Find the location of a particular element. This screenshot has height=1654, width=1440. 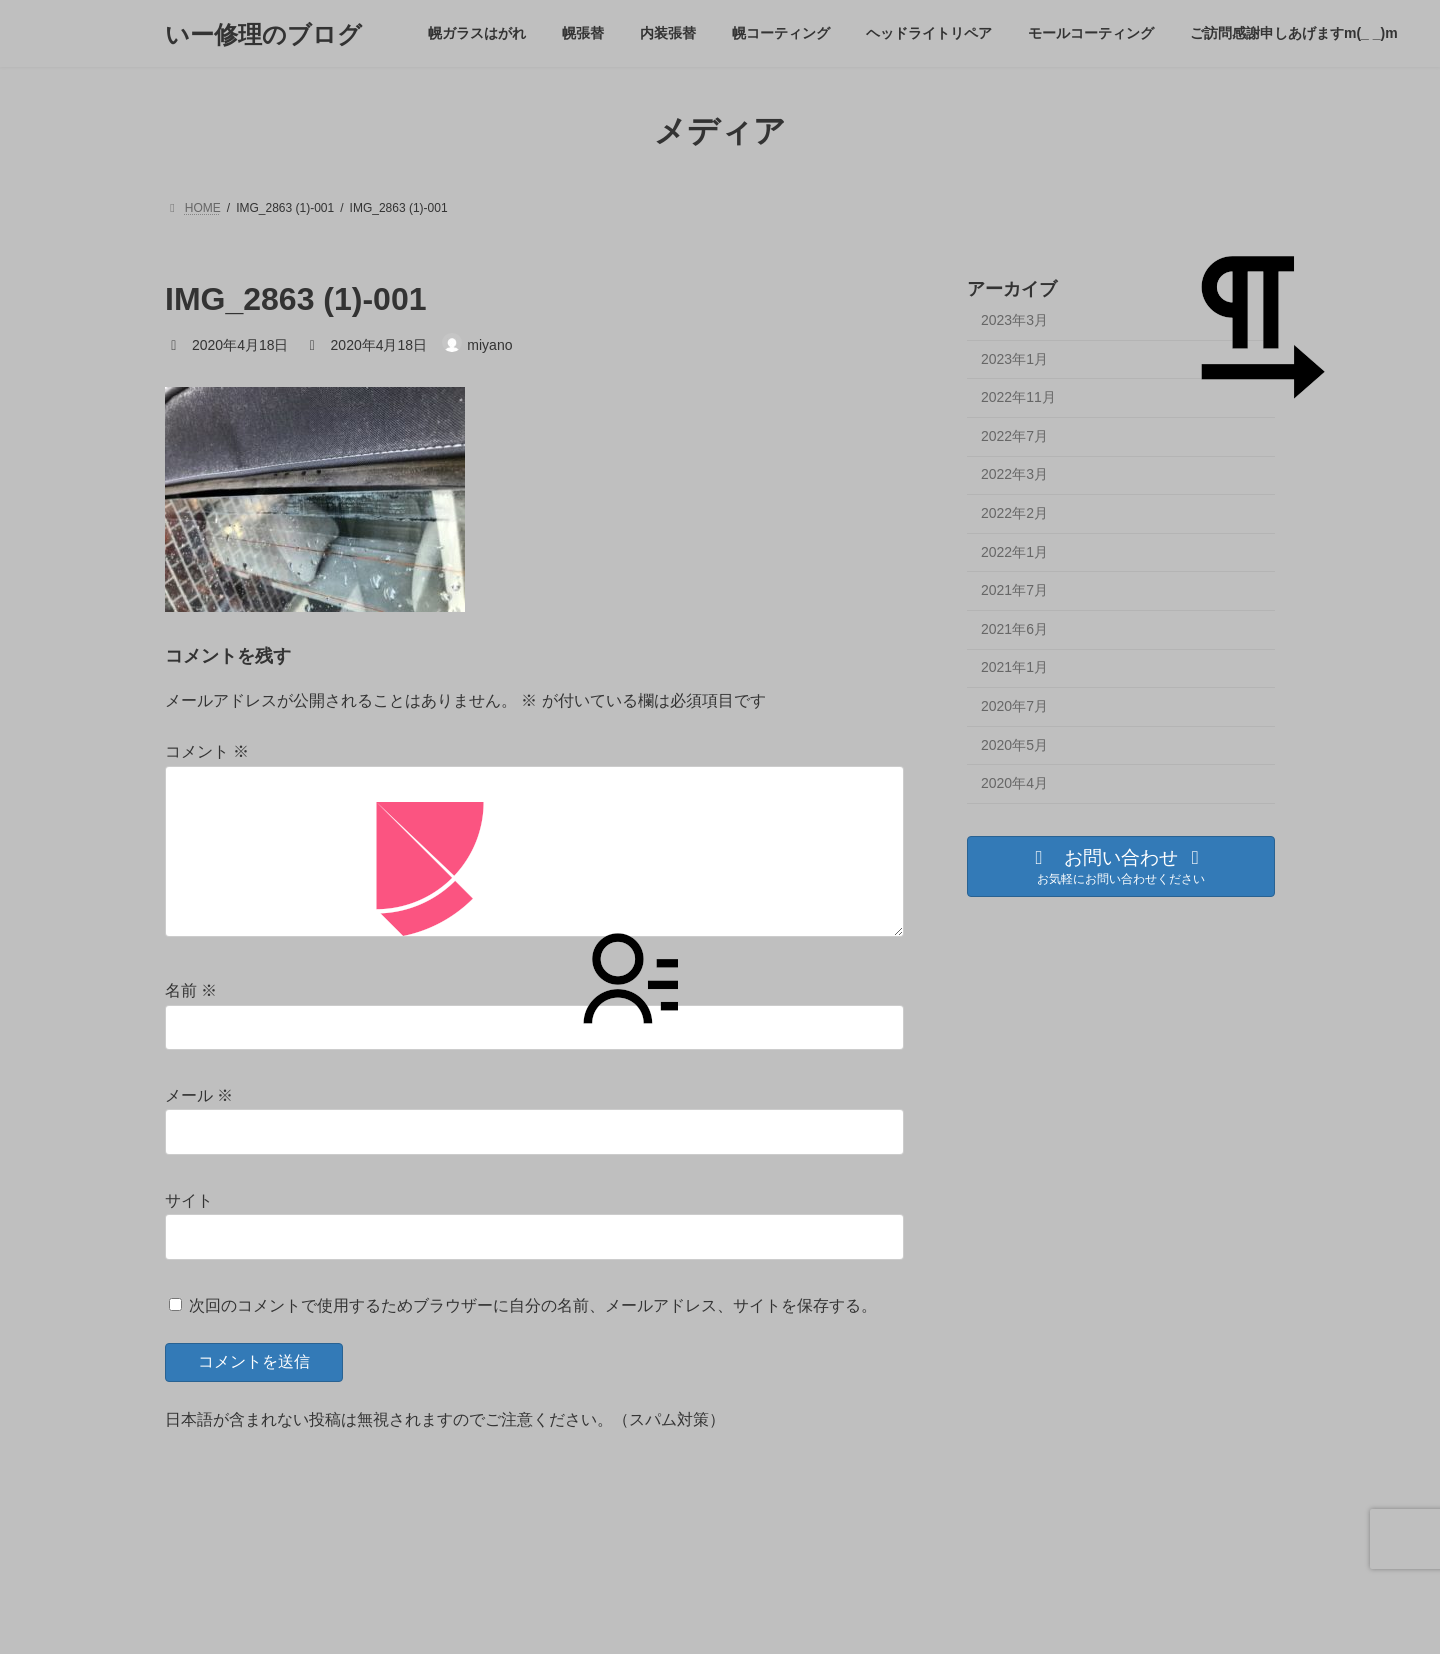

access your contacts list is located at coordinates (626, 980).